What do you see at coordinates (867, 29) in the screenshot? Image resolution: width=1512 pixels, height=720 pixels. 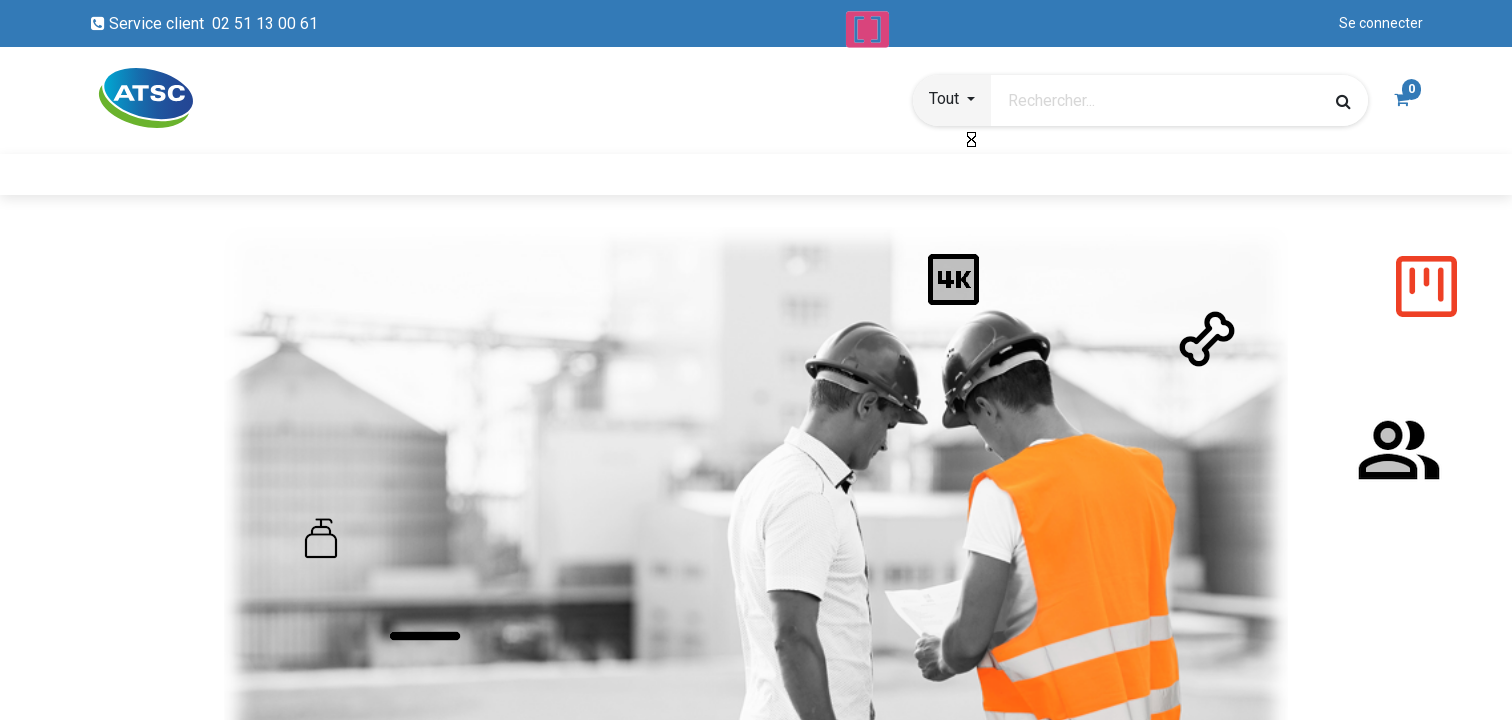 I see `format text as code or array` at bounding box center [867, 29].